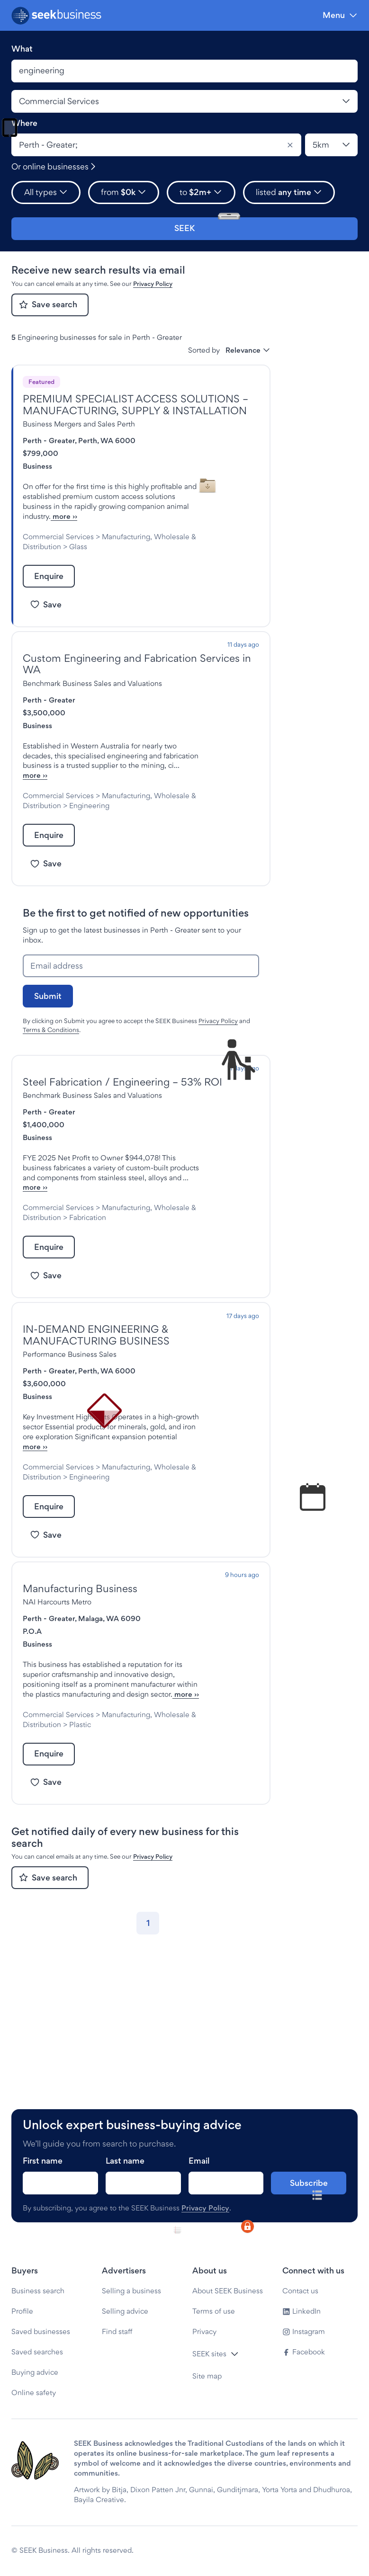 This screenshot has width=369, height=2576. What do you see at coordinates (239, 1060) in the screenshot?
I see `access parental control settings` at bounding box center [239, 1060].